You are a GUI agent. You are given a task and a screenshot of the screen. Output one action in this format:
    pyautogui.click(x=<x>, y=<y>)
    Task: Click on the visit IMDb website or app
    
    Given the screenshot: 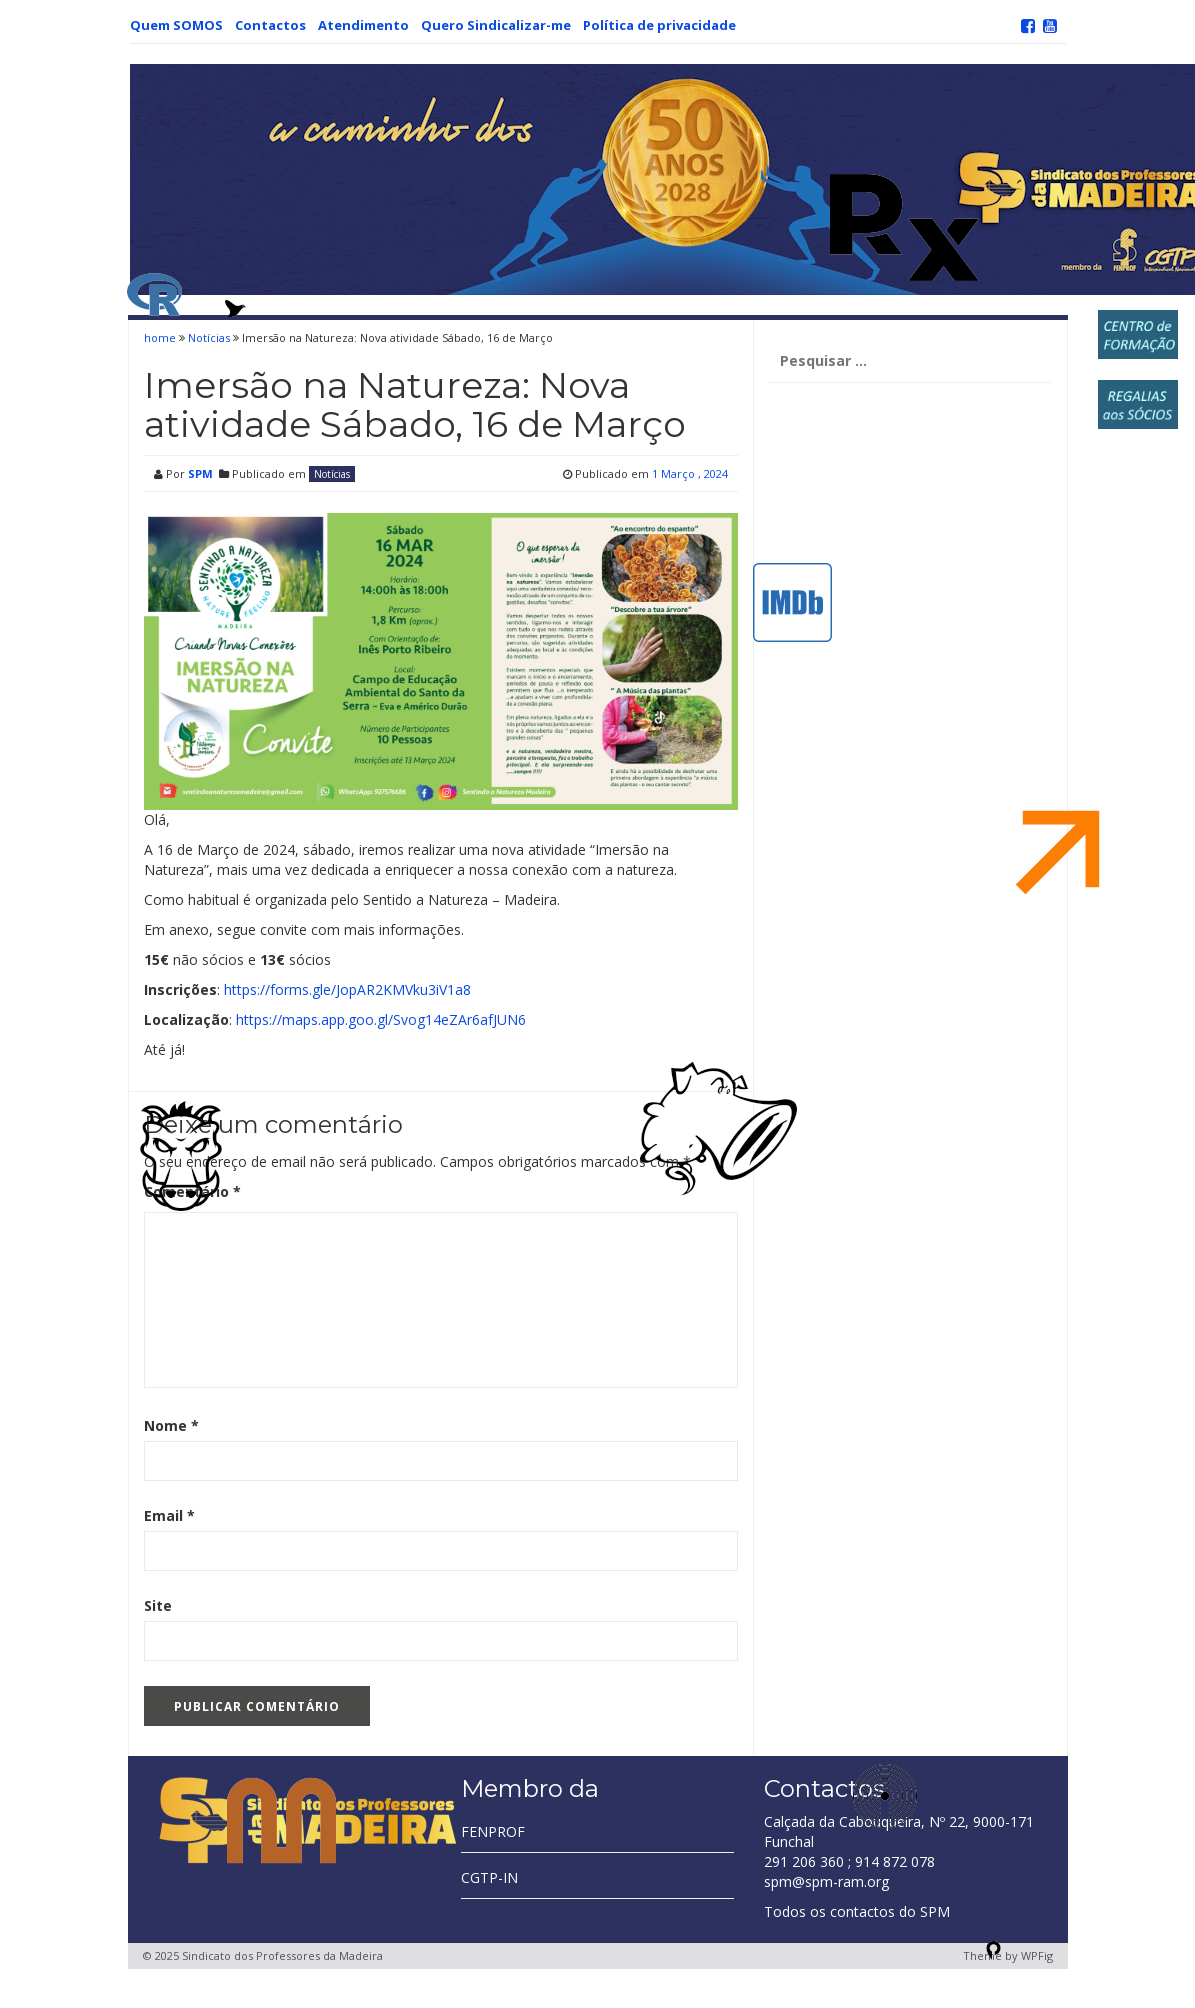 What is the action you would take?
    pyautogui.click(x=792, y=602)
    